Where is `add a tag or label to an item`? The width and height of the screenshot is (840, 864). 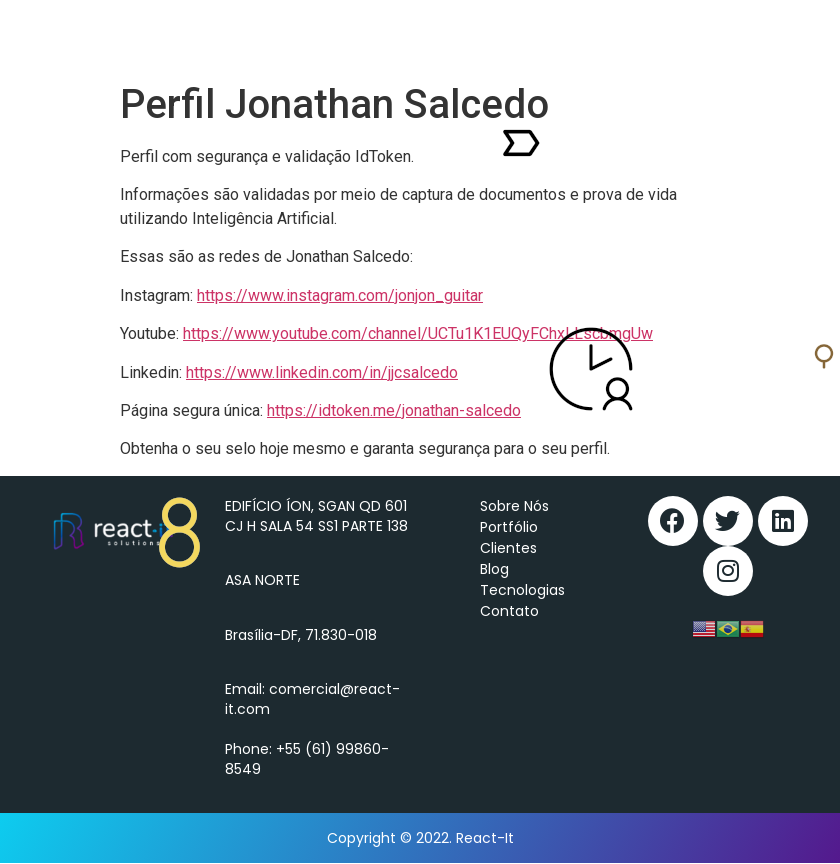
add a tag or label to an item is located at coordinates (520, 143).